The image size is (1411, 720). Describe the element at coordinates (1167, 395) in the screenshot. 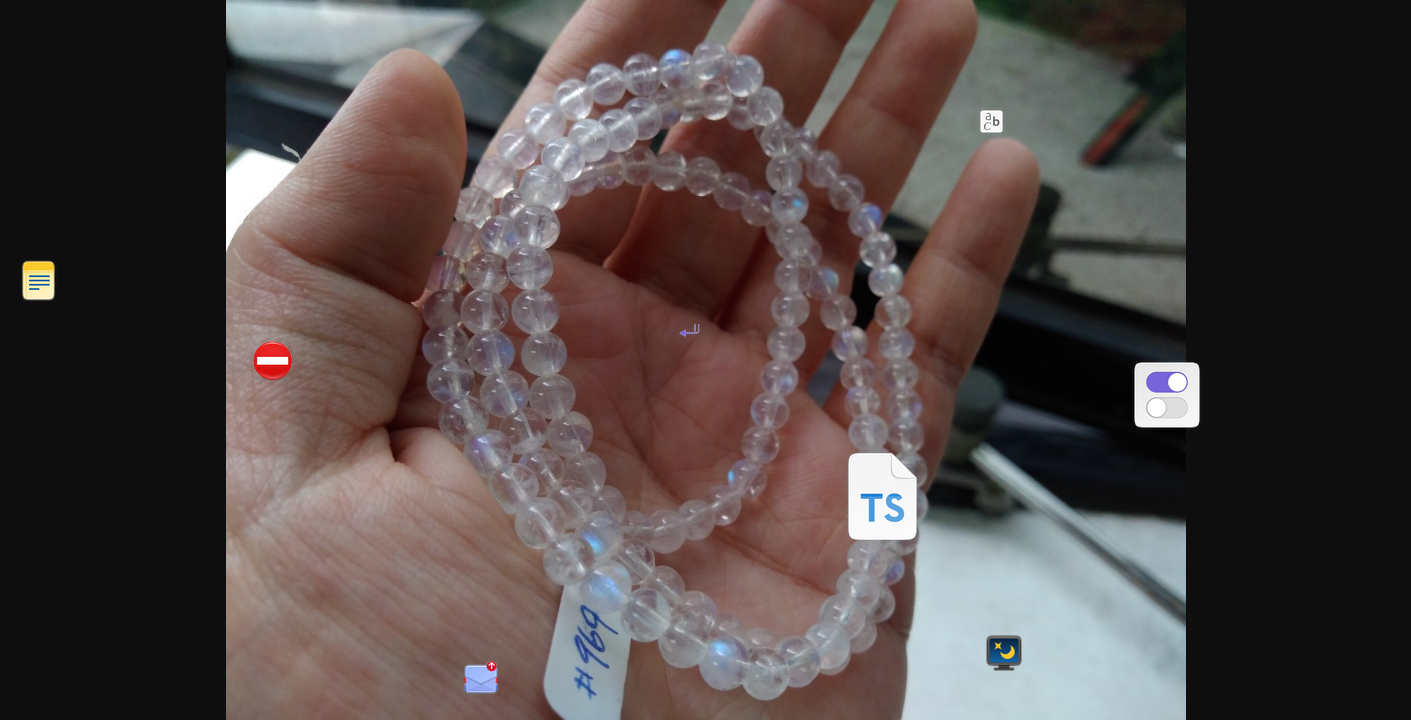

I see `open gnome tweaks to customize desktop settings` at that location.